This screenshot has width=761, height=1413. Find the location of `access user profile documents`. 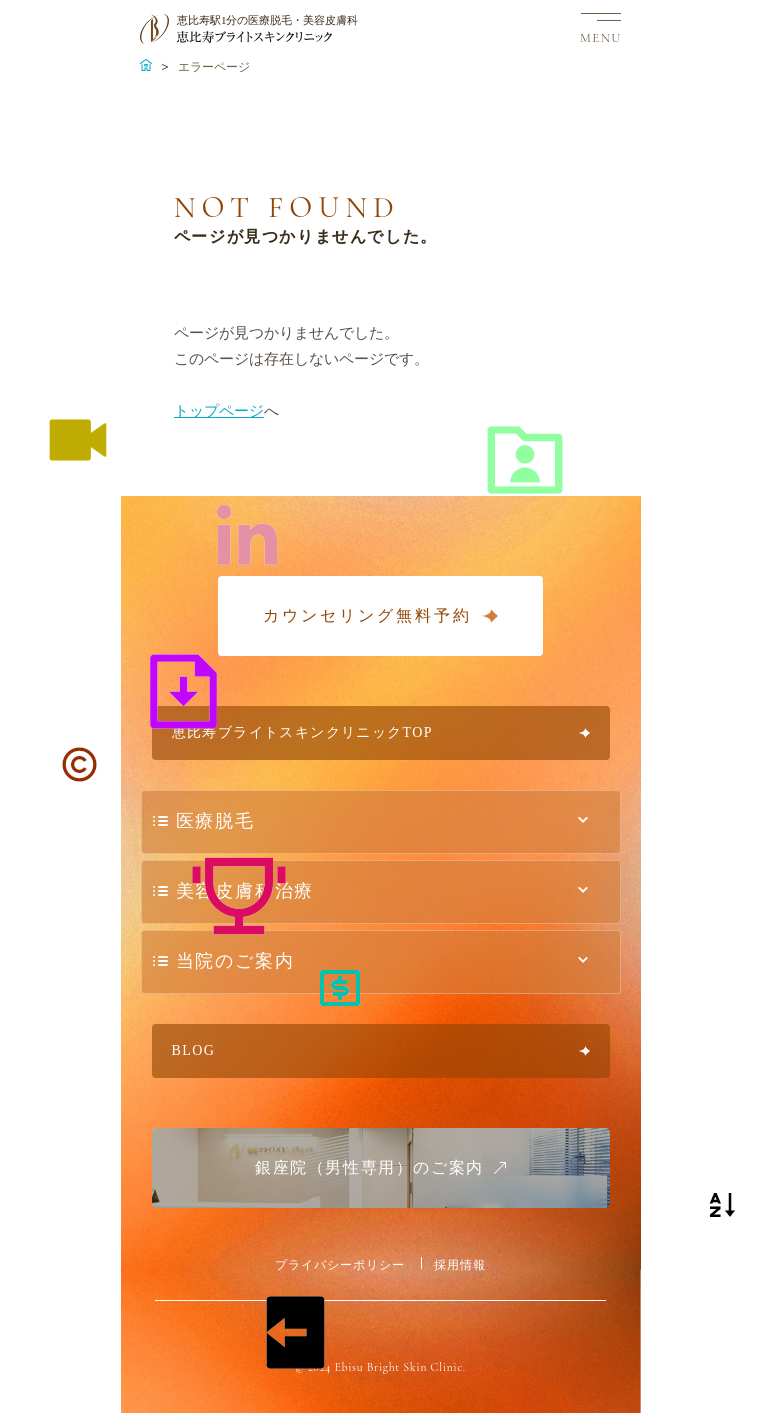

access user profile documents is located at coordinates (525, 460).